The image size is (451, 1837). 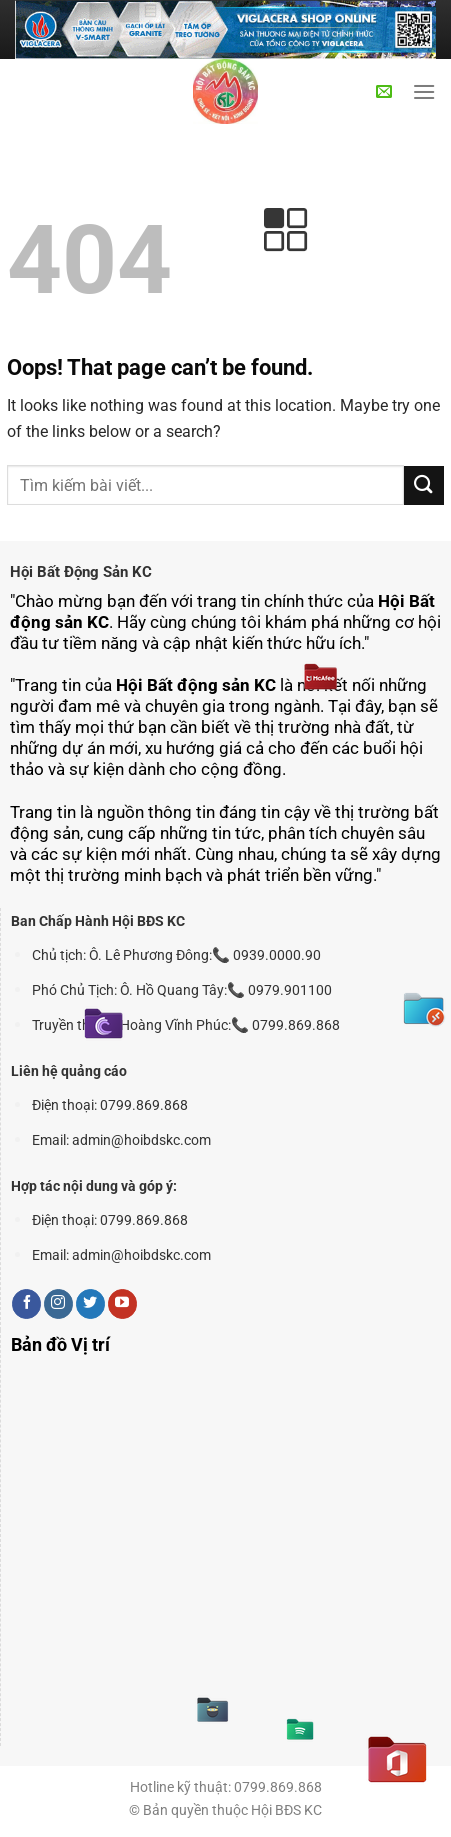 What do you see at coordinates (320, 677) in the screenshot?
I see `folder containing McAfee antivirus files` at bounding box center [320, 677].